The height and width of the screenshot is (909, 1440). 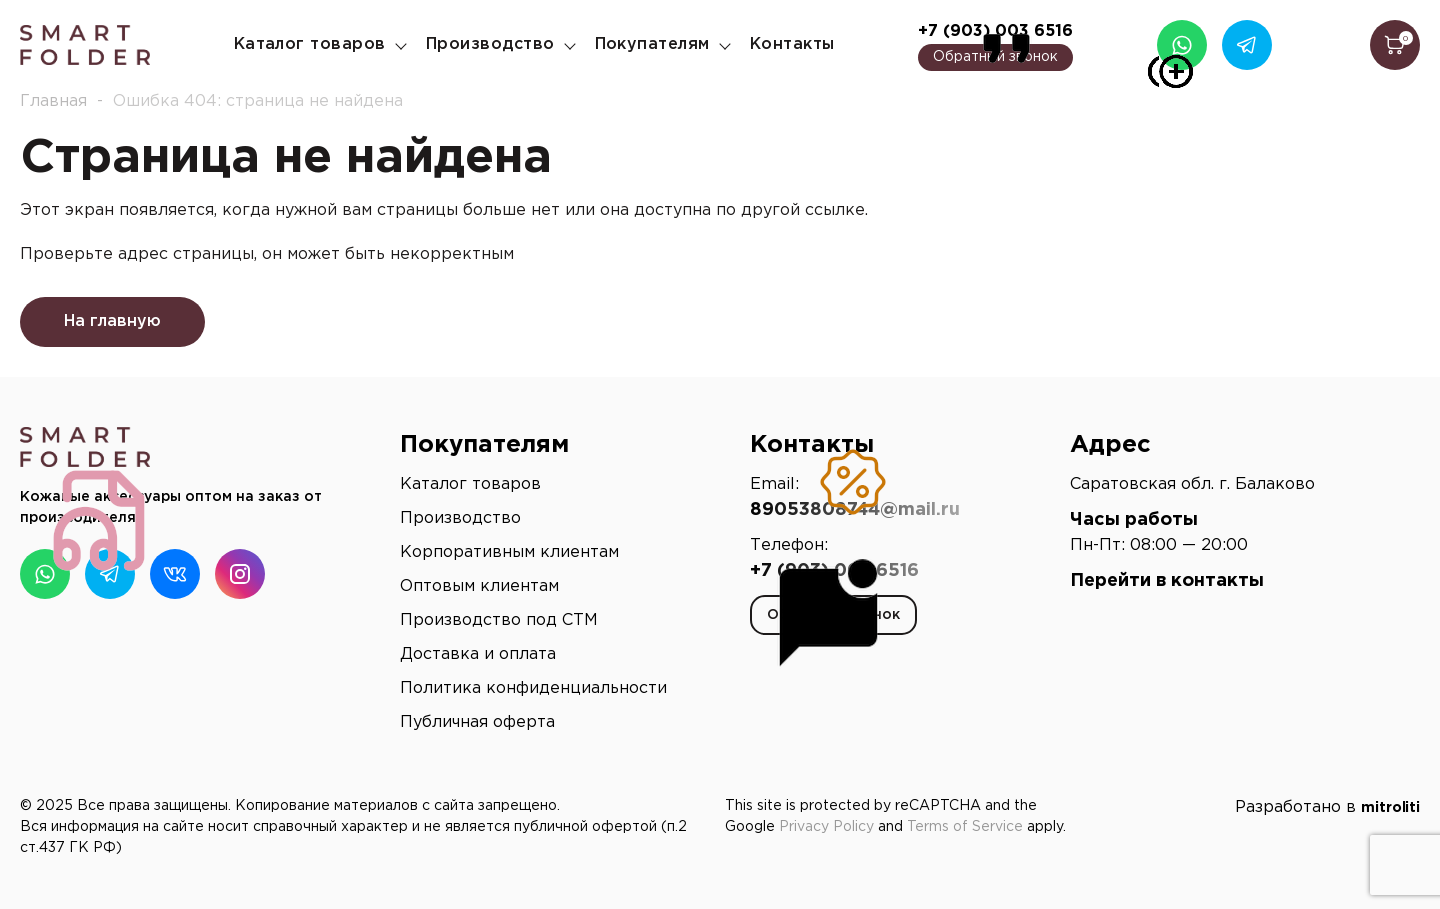 What do you see at coordinates (1170, 71) in the screenshot?
I see `add a duplicate control point` at bounding box center [1170, 71].